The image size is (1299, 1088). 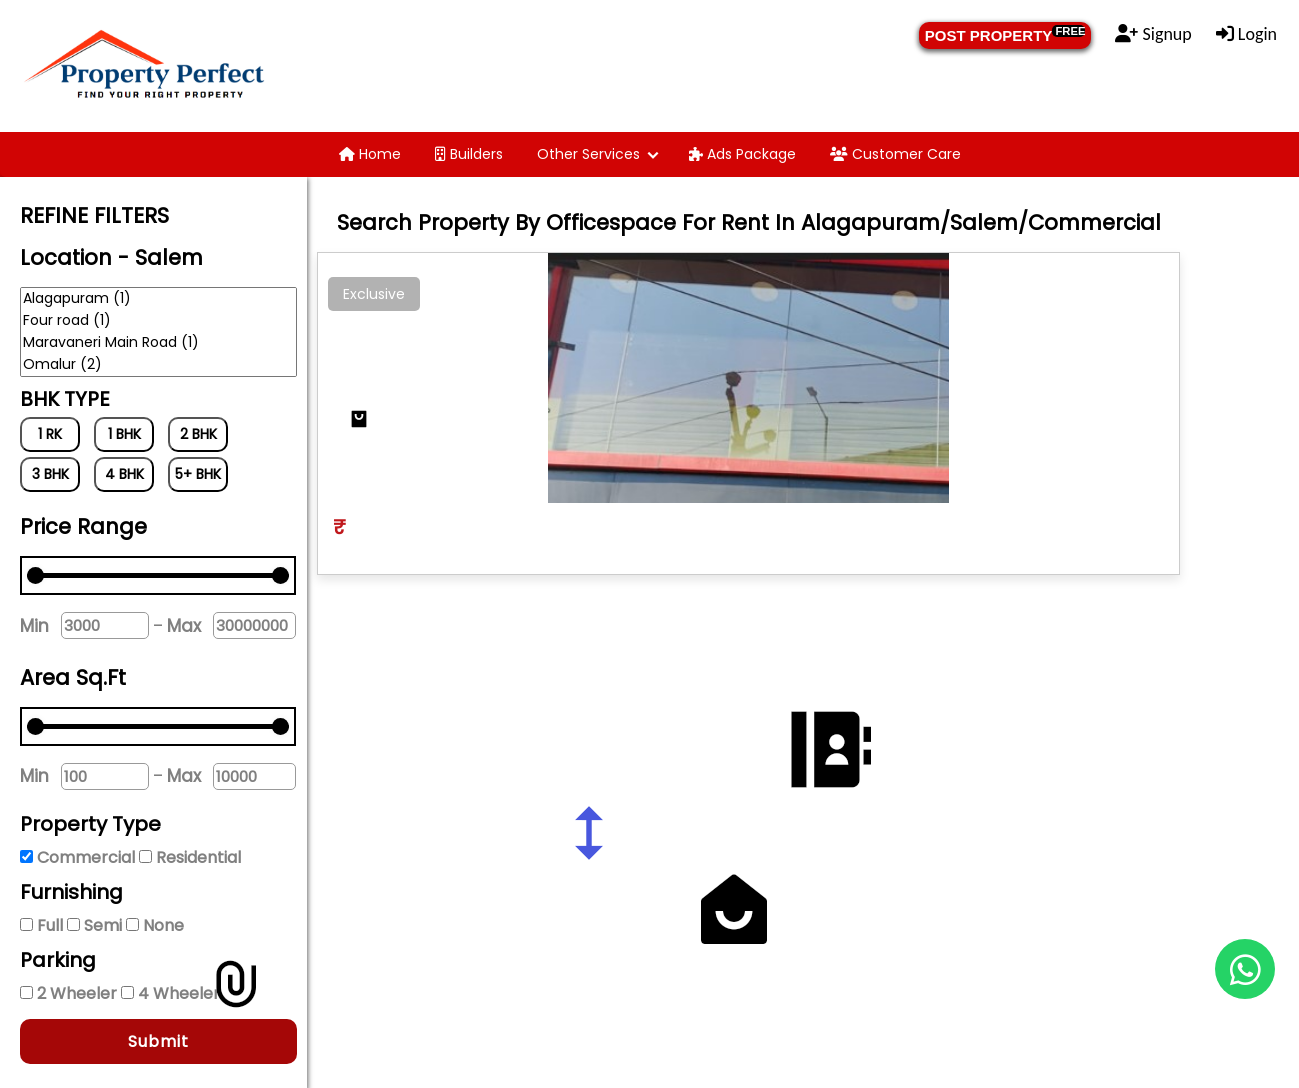 I want to click on attach a file to your message, so click(x=235, y=984).